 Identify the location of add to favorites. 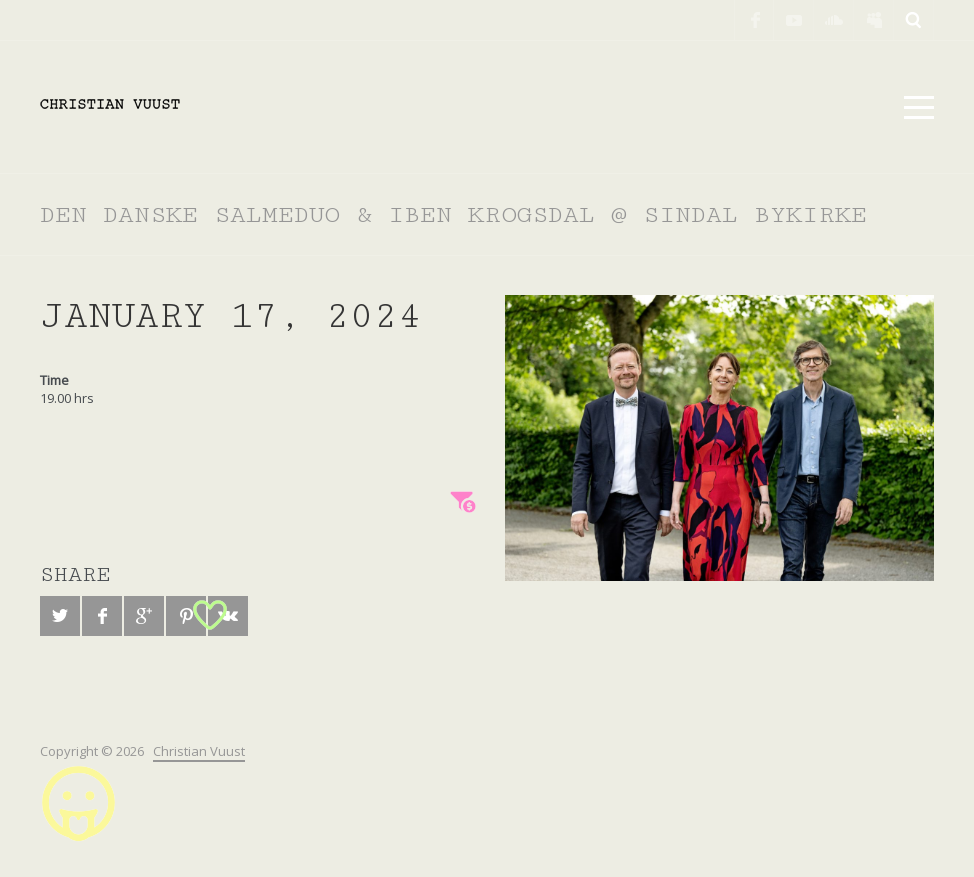
(210, 615).